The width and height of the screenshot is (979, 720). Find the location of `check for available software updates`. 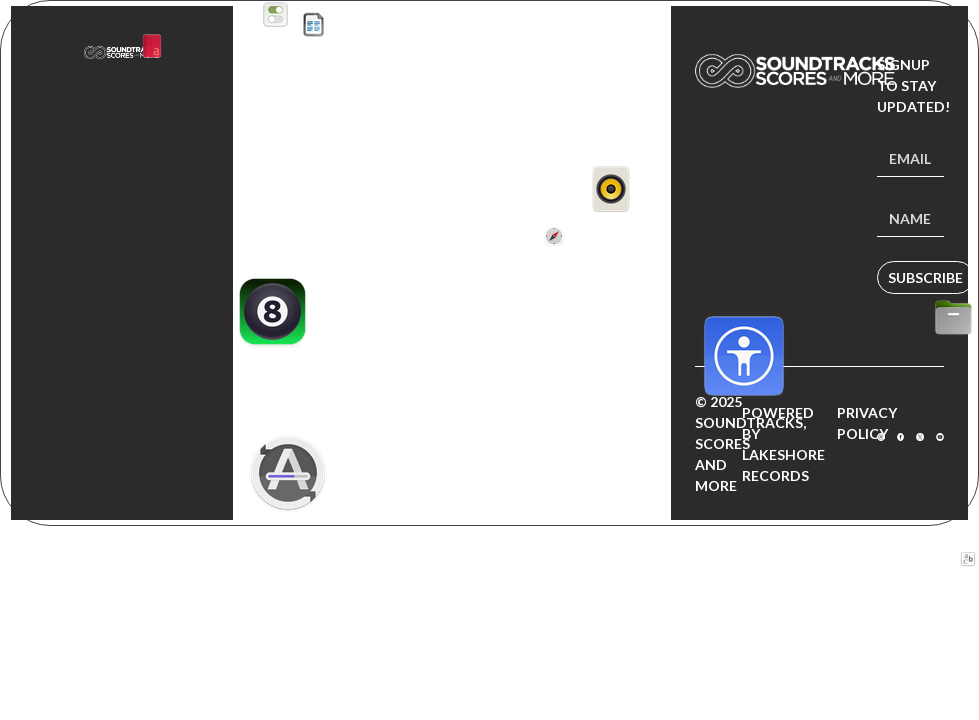

check for available software updates is located at coordinates (288, 473).